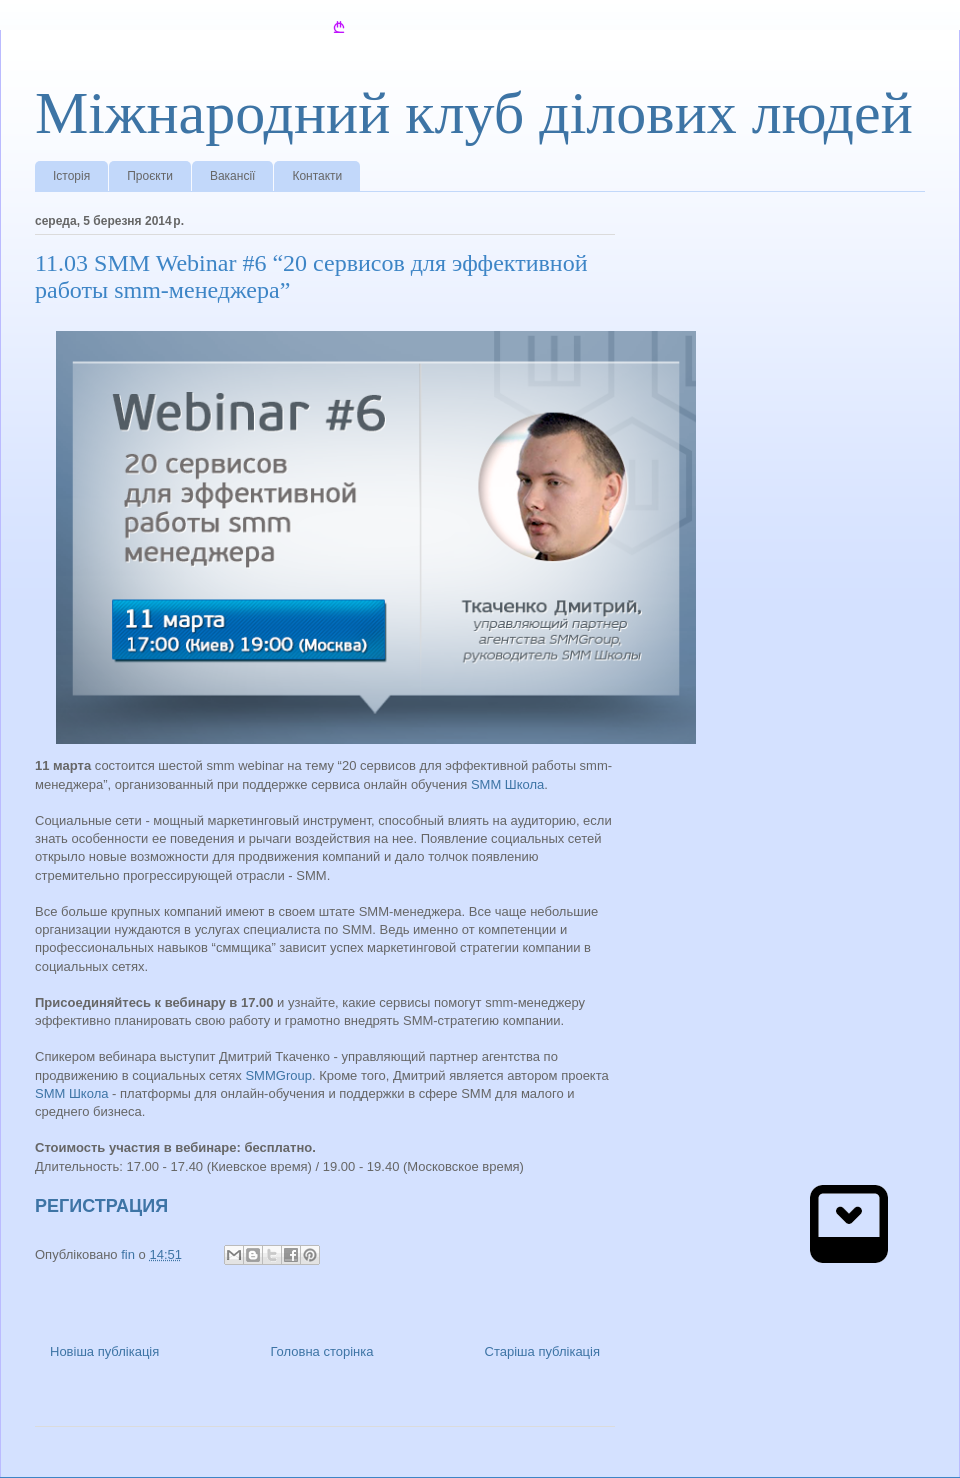 The image size is (960, 1478). I want to click on indicates Georgian lari currency, so click(339, 27).